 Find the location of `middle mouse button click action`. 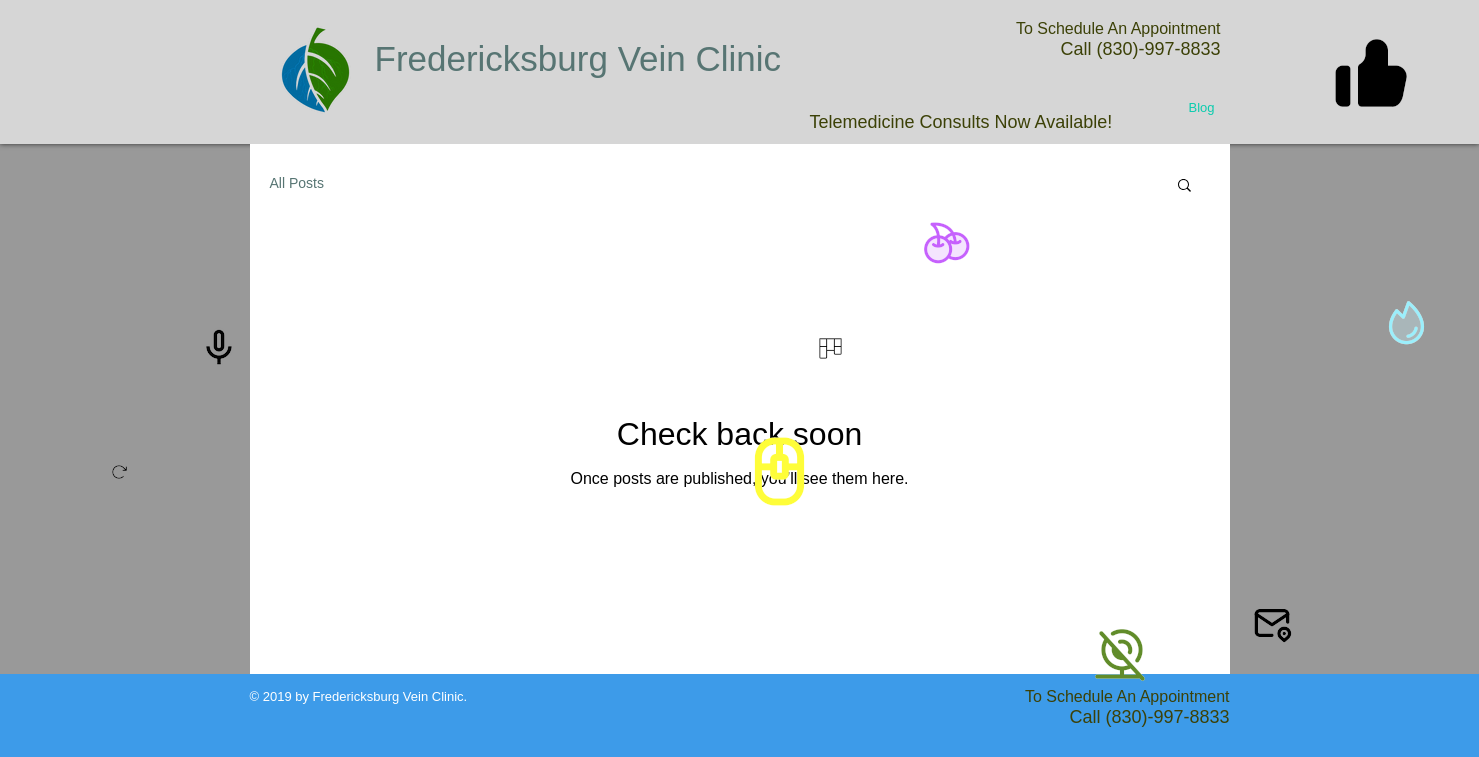

middle mouse button click action is located at coordinates (779, 471).